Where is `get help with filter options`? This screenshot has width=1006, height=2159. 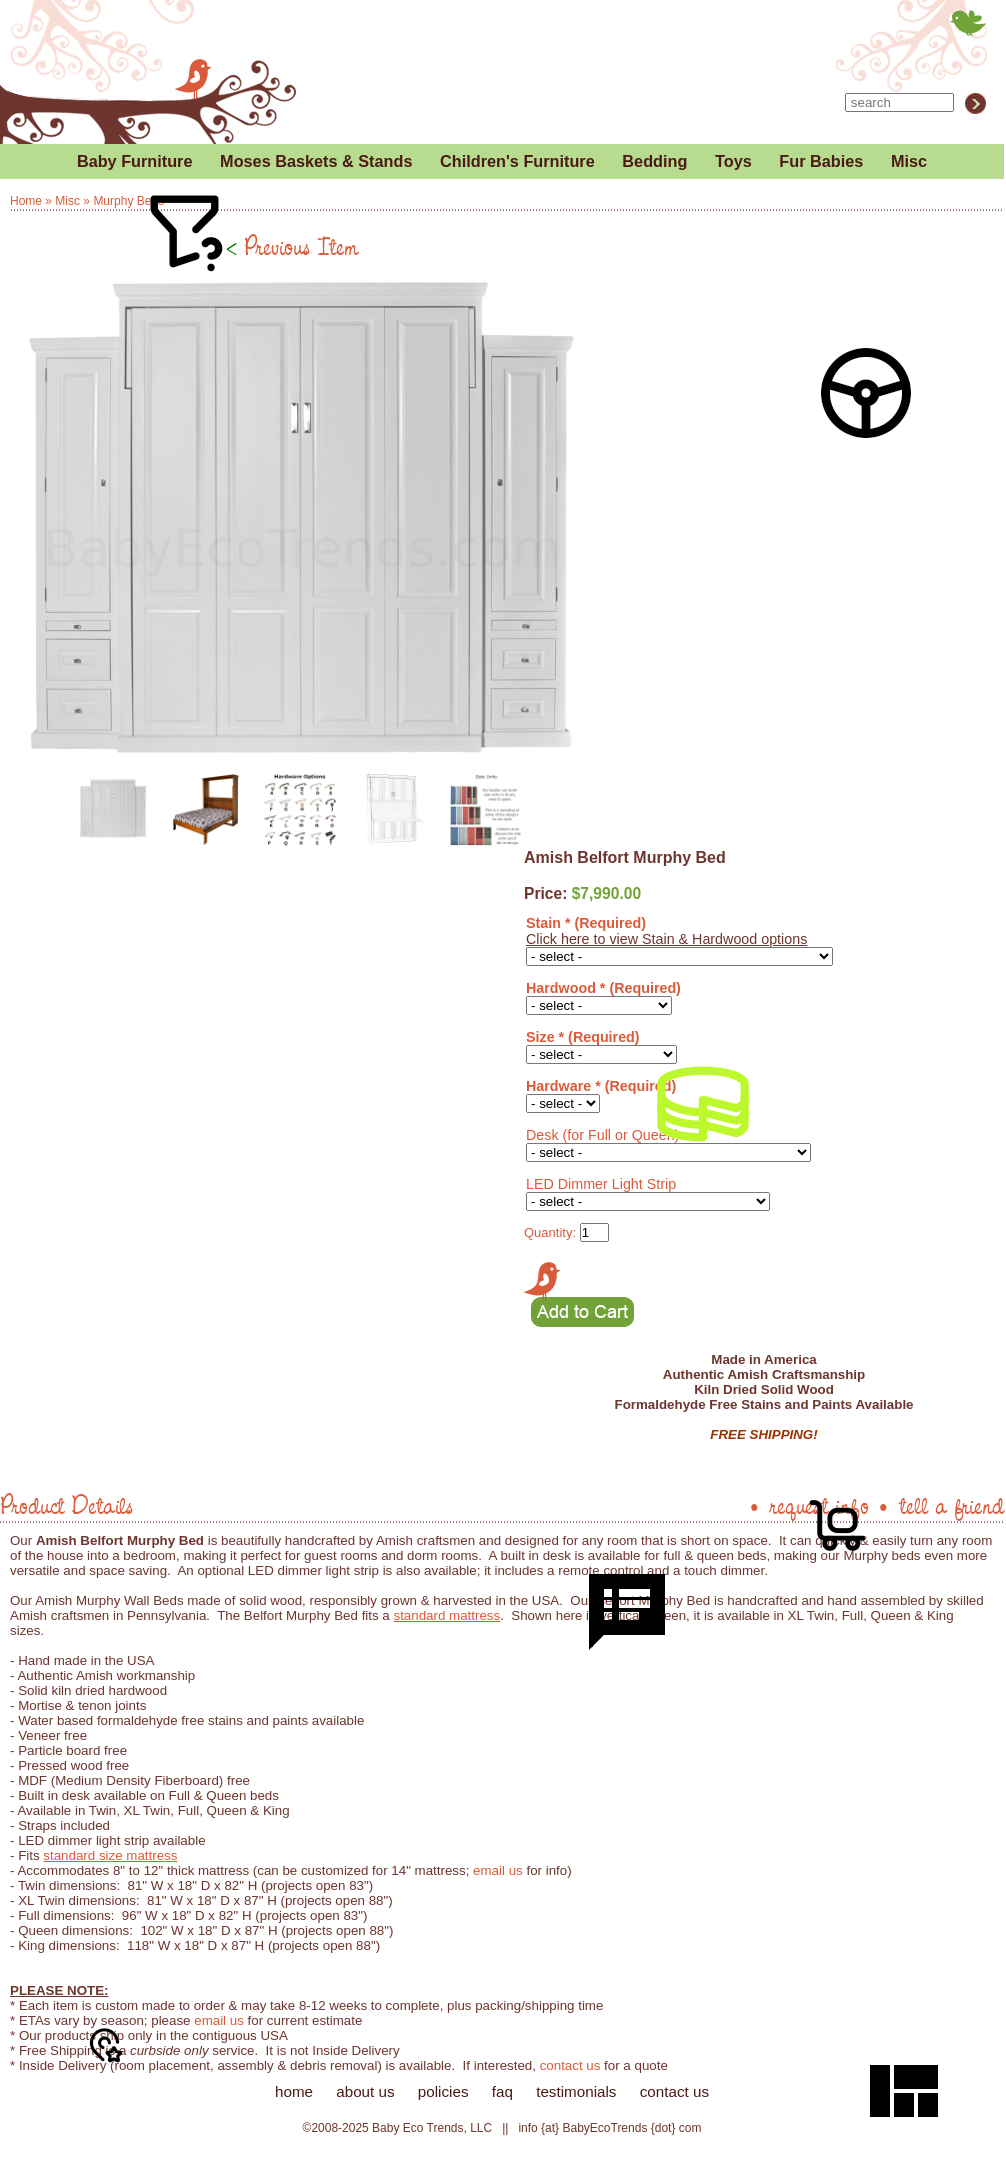 get help with filter options is located at coordinates (184, 229).